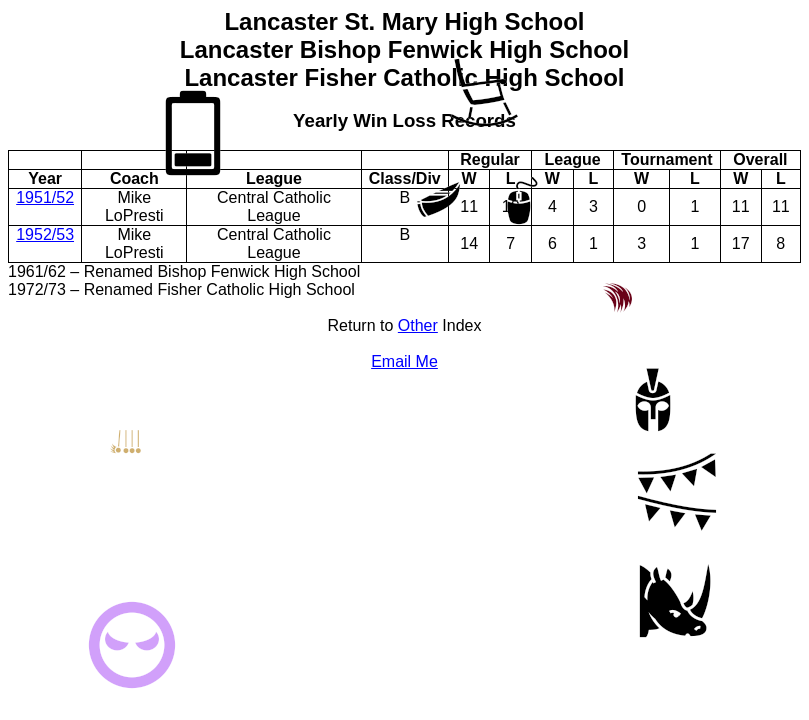 The height and width of the screenshot is (720, 809). What do you see at coordinates (193, 133) in the screenshot?
I see `indicates low battery level at 25%` at bounding box center [193, 133].